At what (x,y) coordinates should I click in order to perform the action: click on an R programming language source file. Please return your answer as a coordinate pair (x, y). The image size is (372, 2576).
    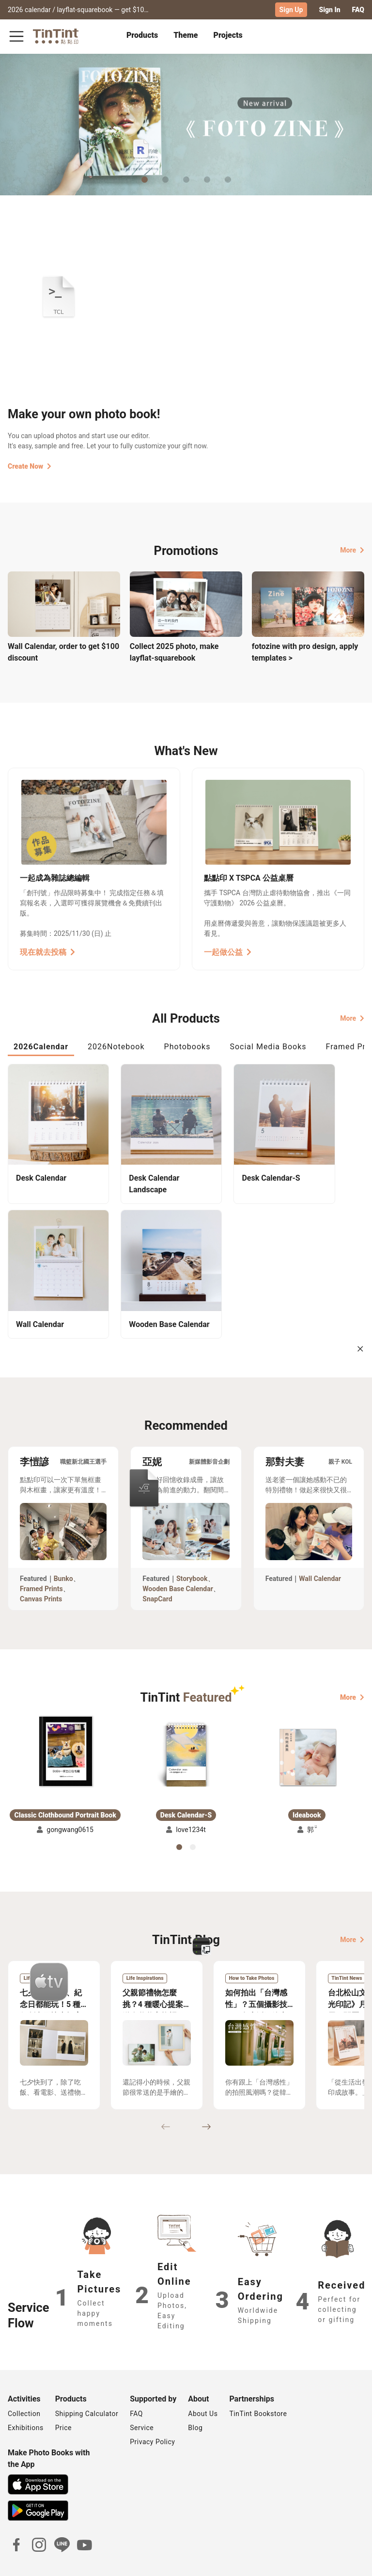
    Looking at the image, I should click on (140, 148).